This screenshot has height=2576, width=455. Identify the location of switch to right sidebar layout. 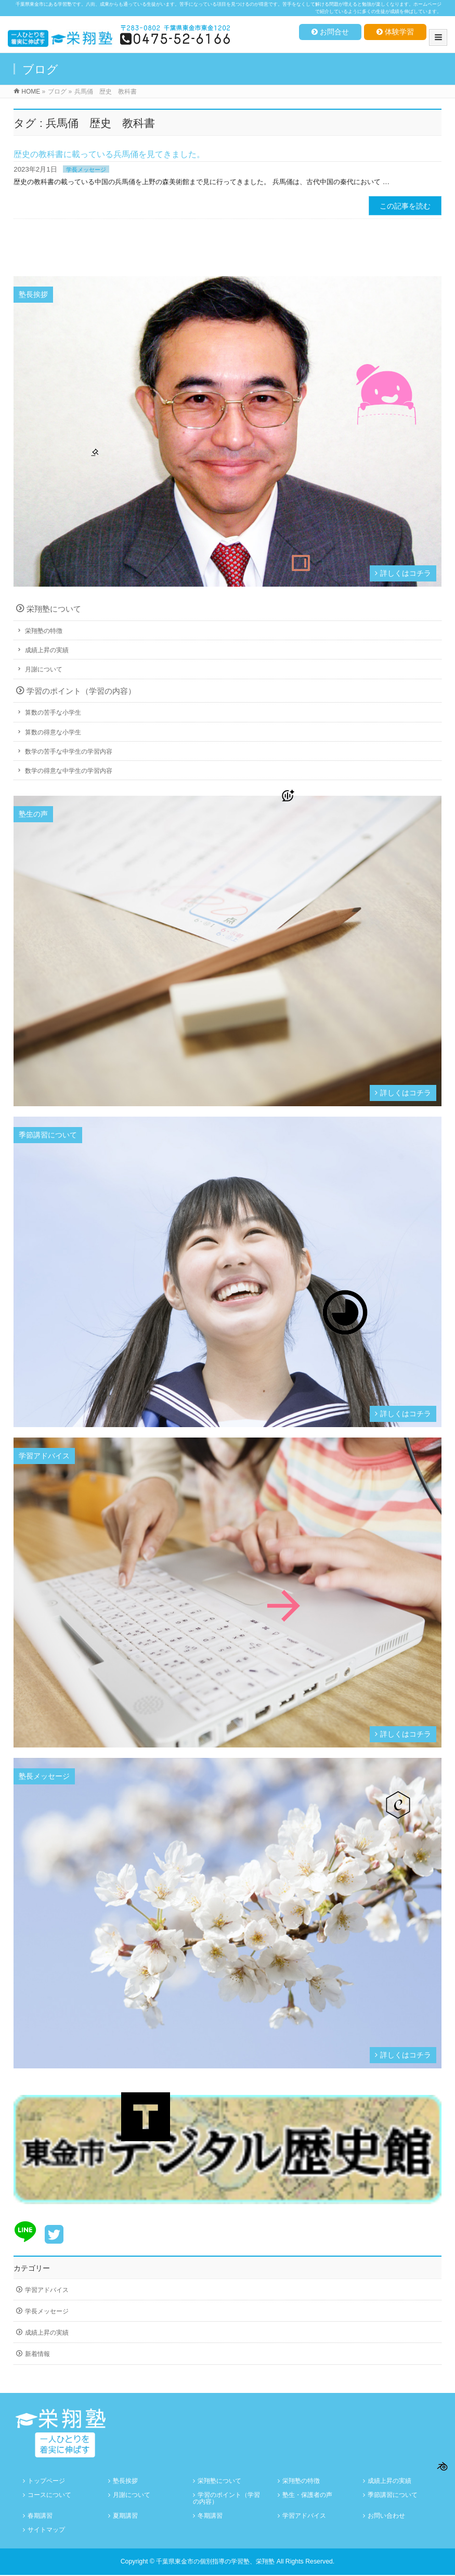
(301, 563).